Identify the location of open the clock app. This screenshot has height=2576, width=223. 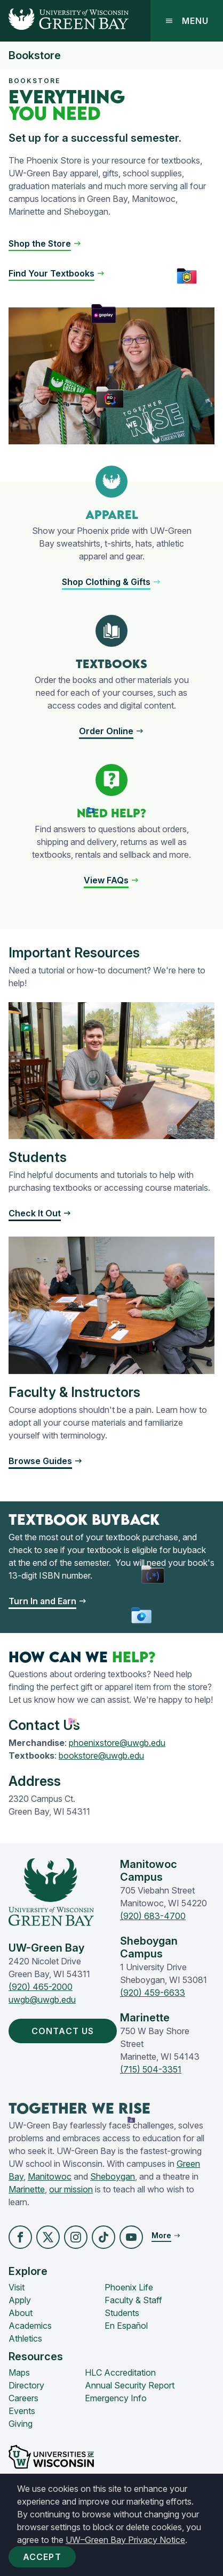
(172, 1129).